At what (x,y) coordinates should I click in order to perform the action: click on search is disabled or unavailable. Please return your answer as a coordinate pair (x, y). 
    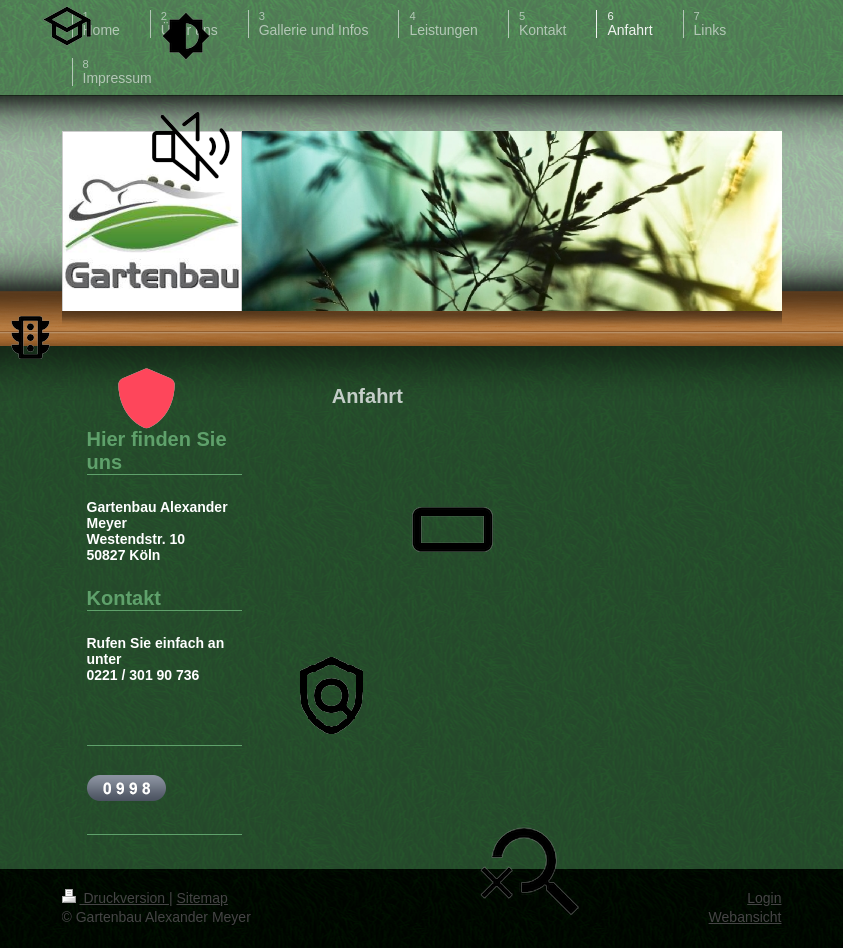
    Looking at the image, I should click on (536, 872).